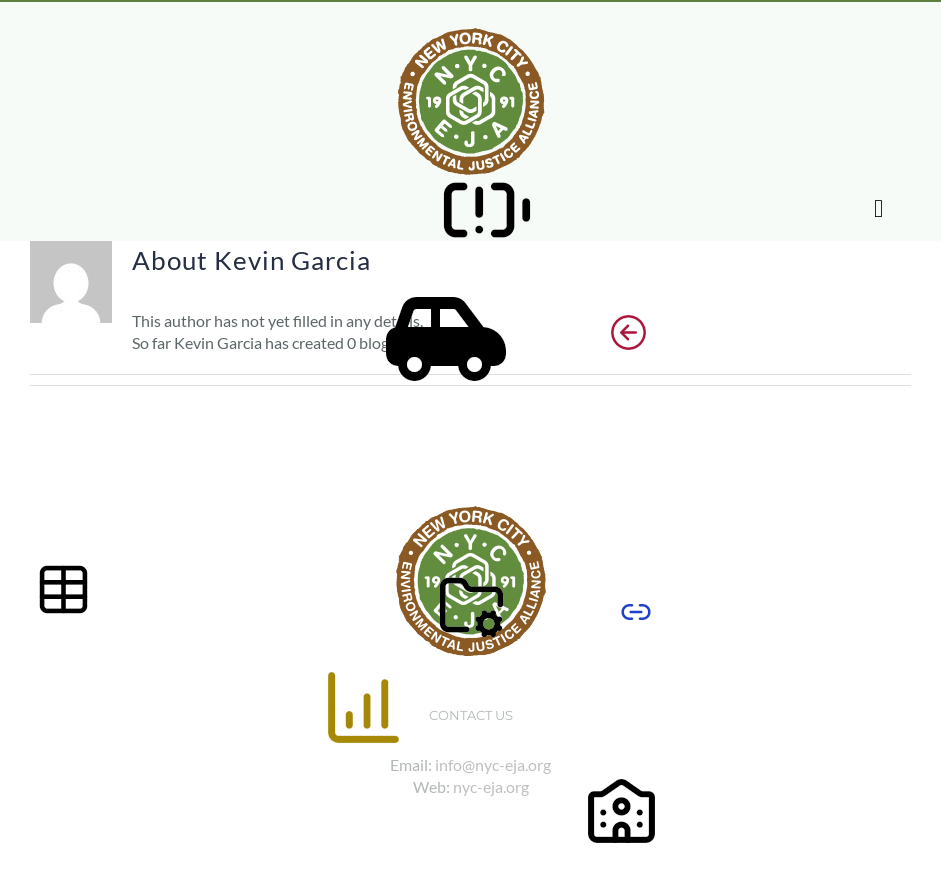 This screenshot has width=941, height=889. Describe the element at coordinates (446, 339) in the screenshot. I see `access vehicle or car-related features` at that location.